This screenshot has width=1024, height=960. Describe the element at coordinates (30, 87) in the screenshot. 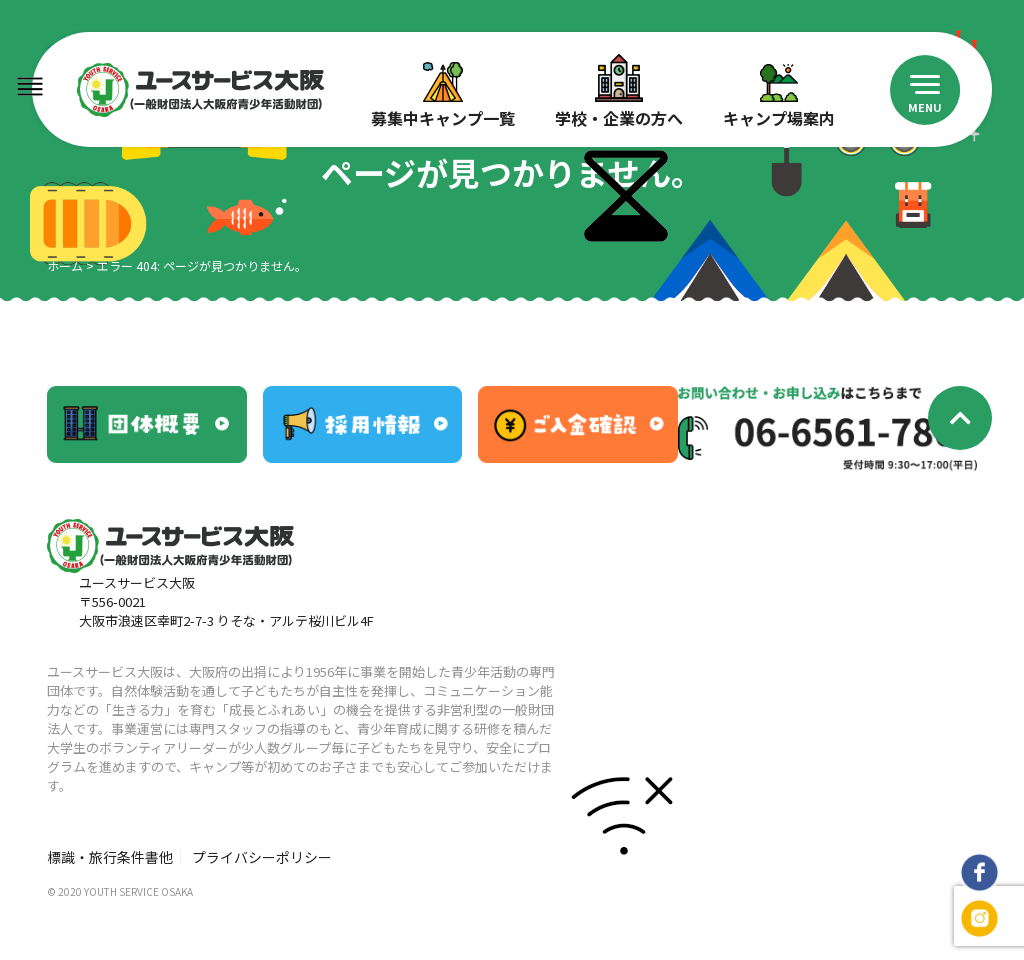

I see `justify text alignment` at that location.